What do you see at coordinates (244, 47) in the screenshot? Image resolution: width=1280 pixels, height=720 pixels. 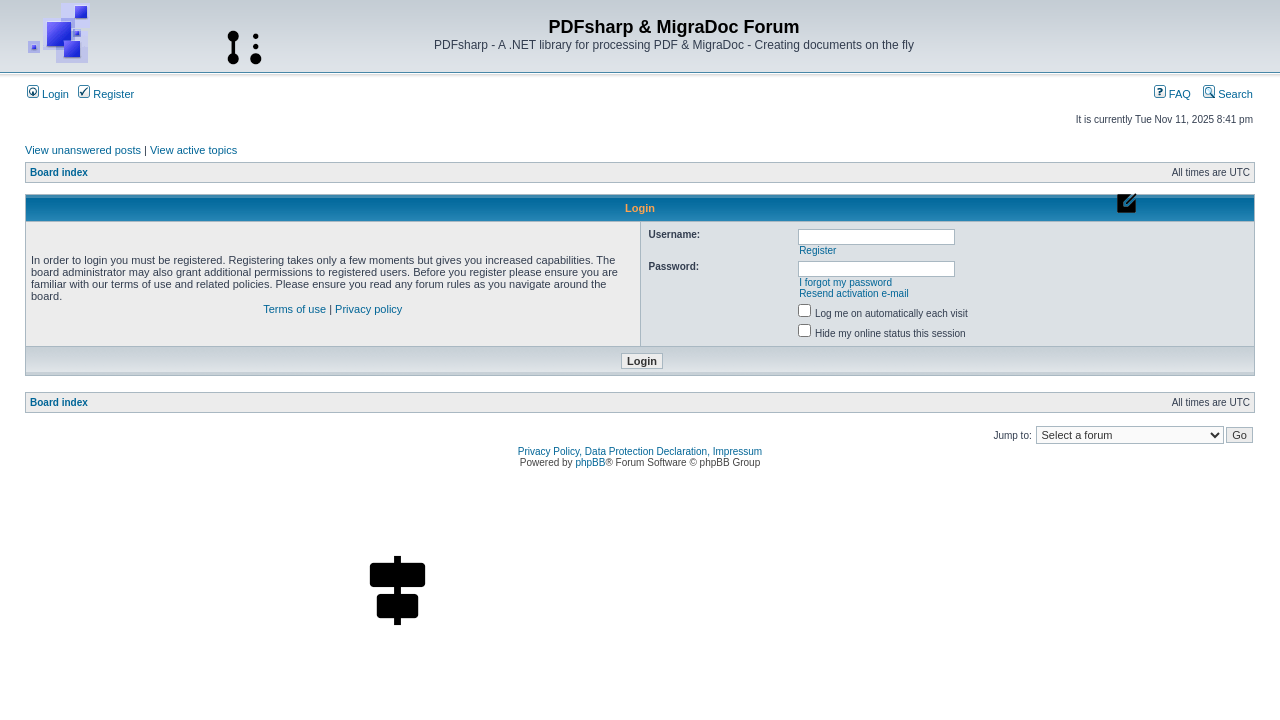 I see `indicates a draft pull request in a git repository` at bounding box center [244, 47].